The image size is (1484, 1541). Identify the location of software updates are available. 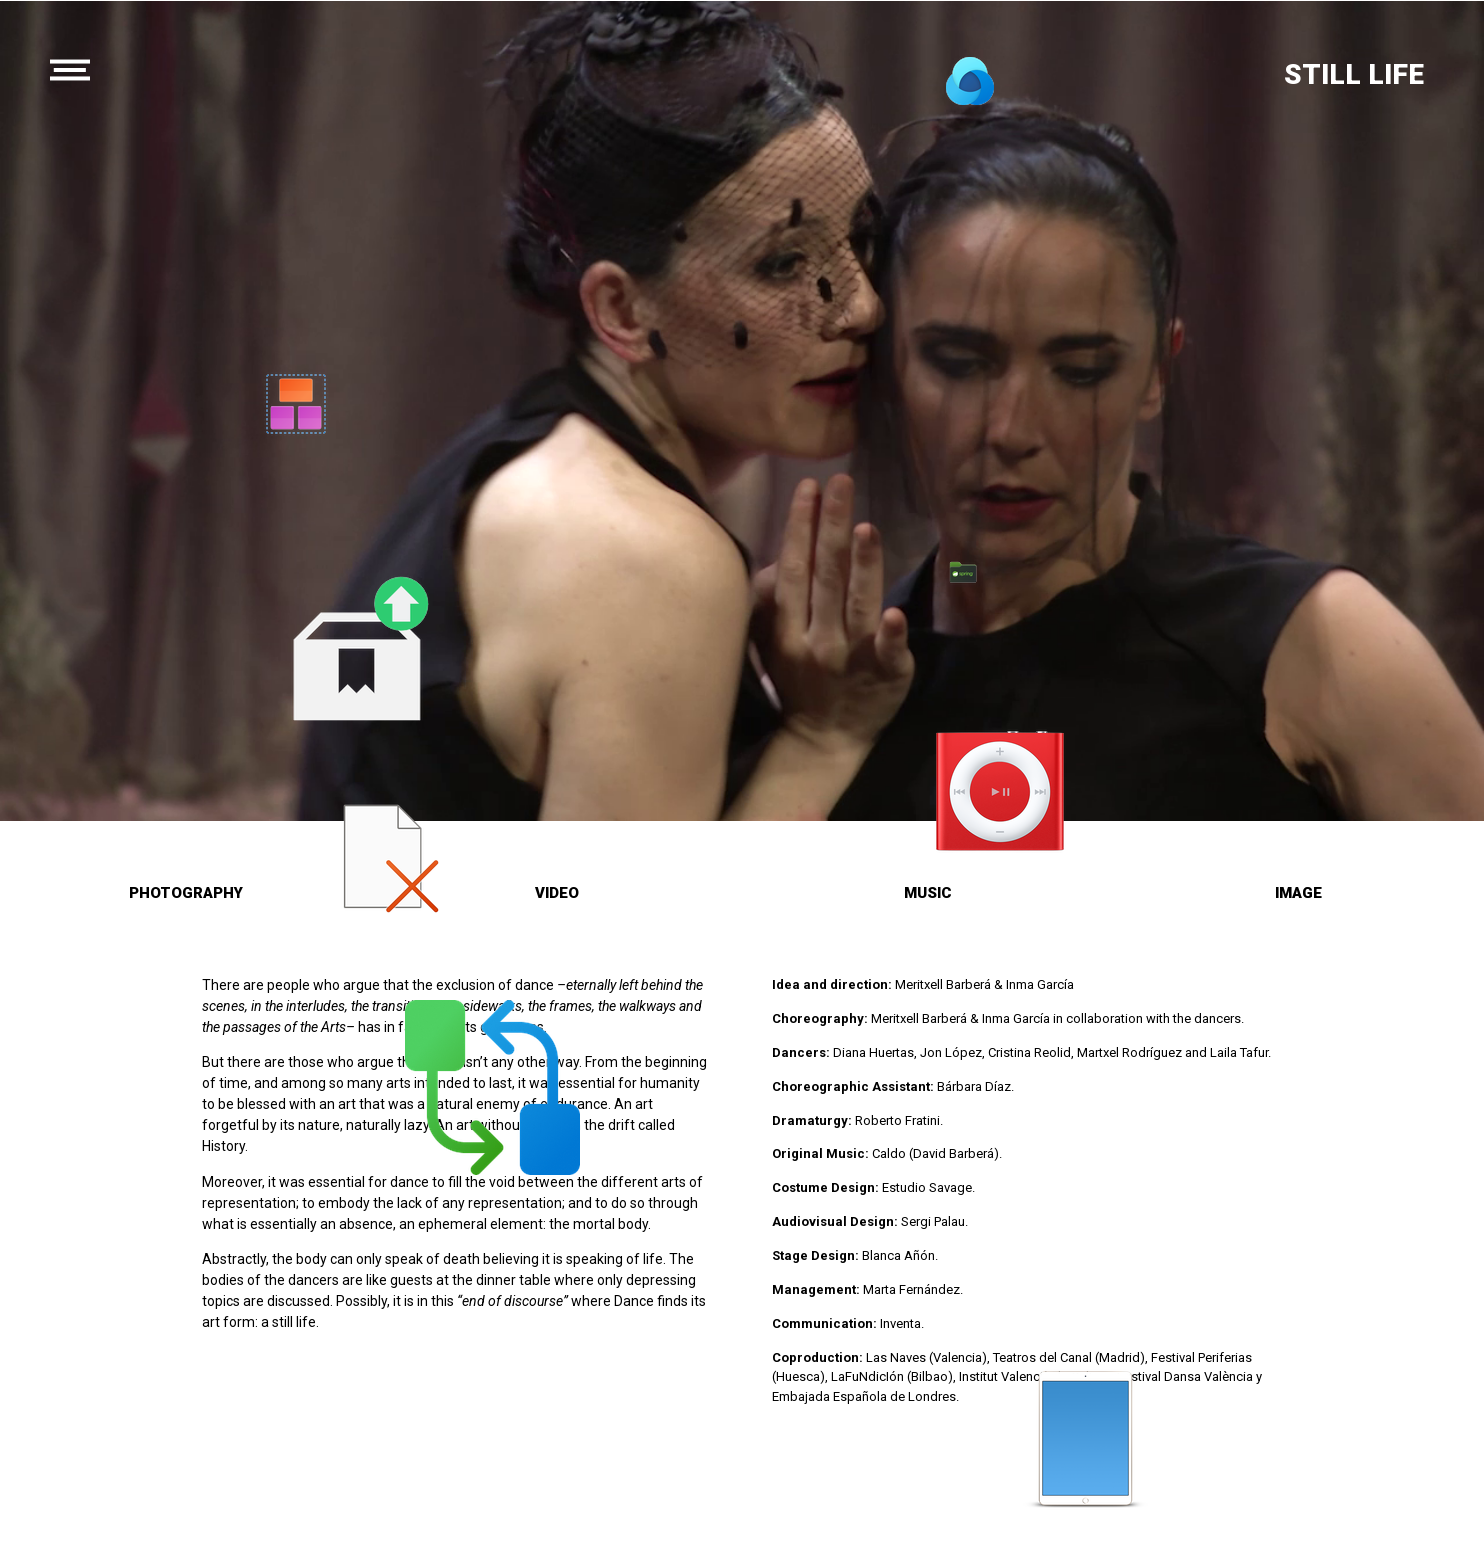
(356, 648).